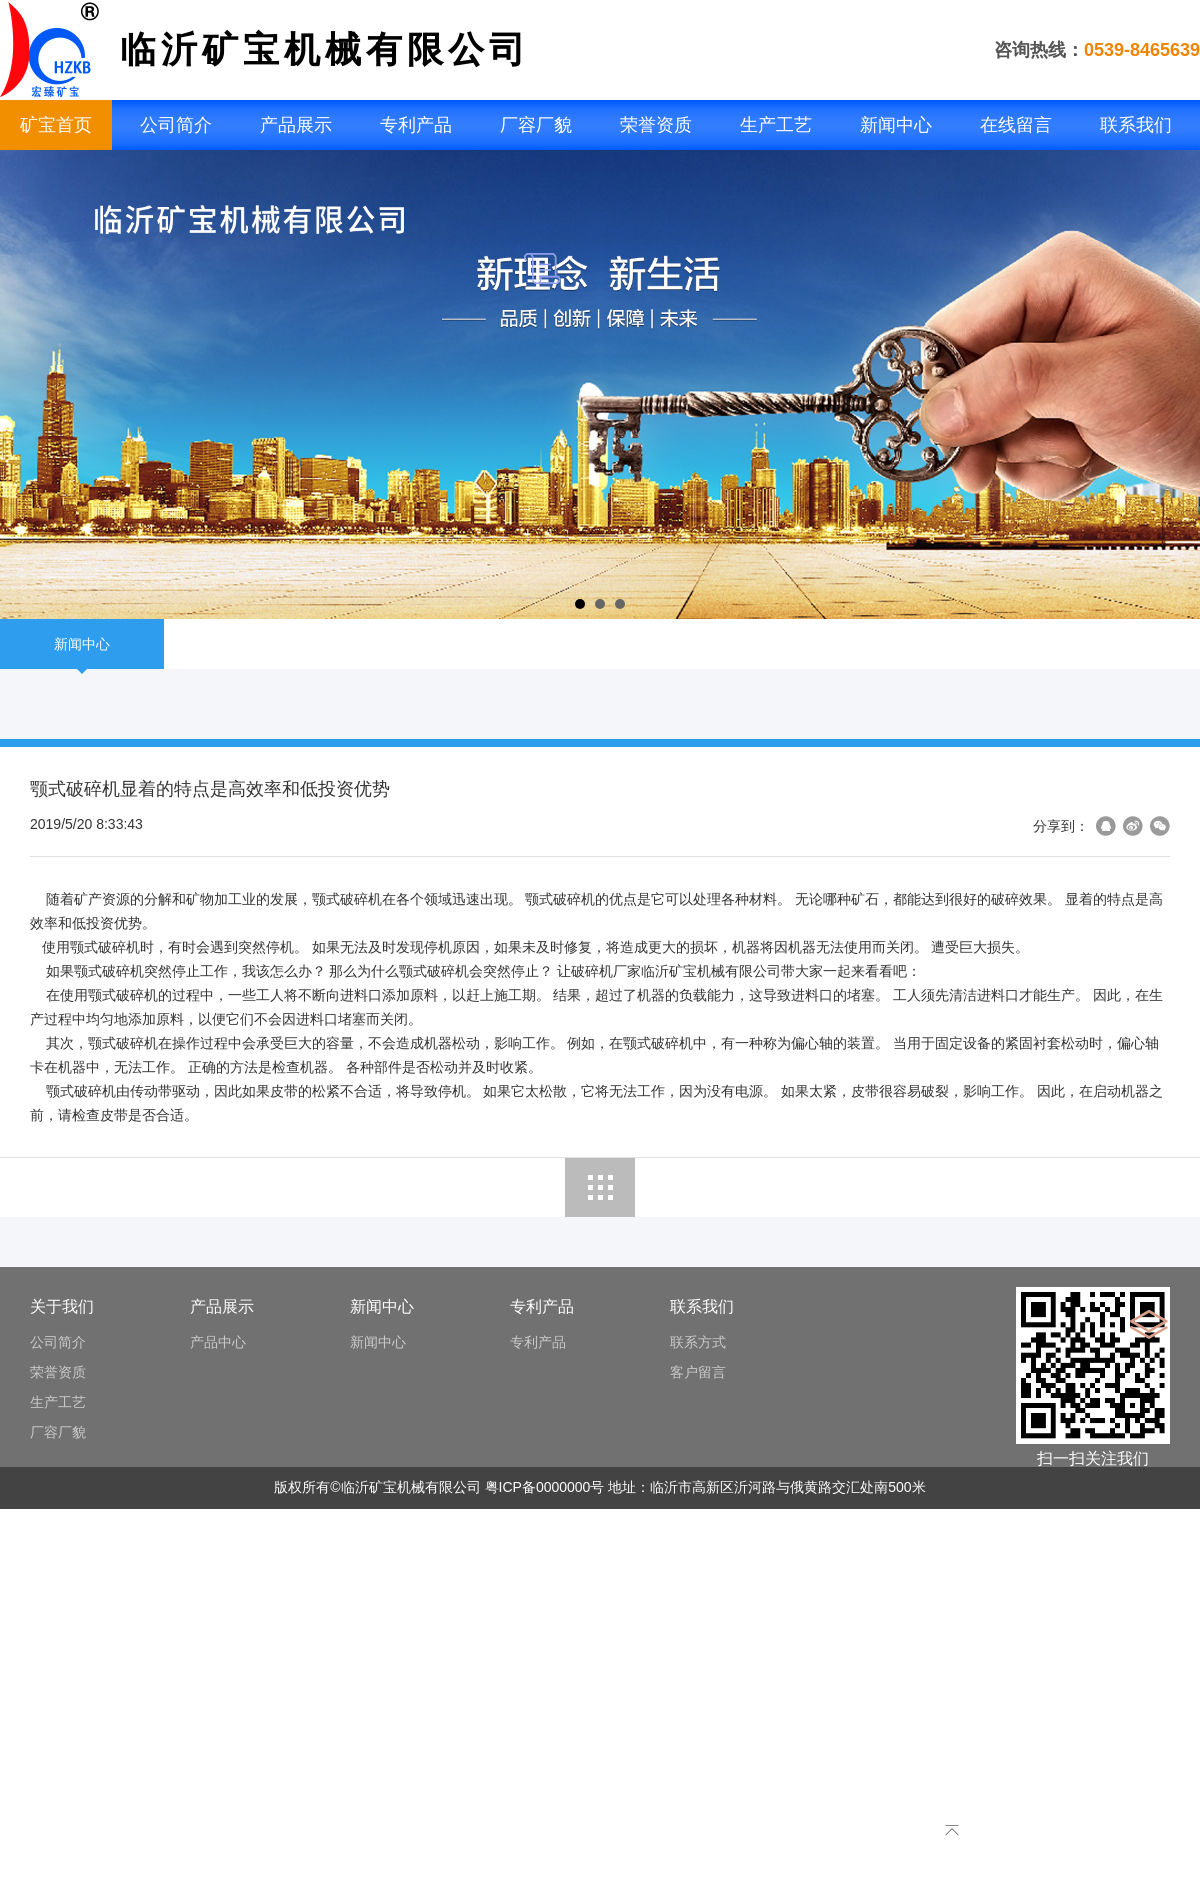  Describe the element at coordinates (952, 1830) in the screenshot. I see `collapse content to top` at that location.